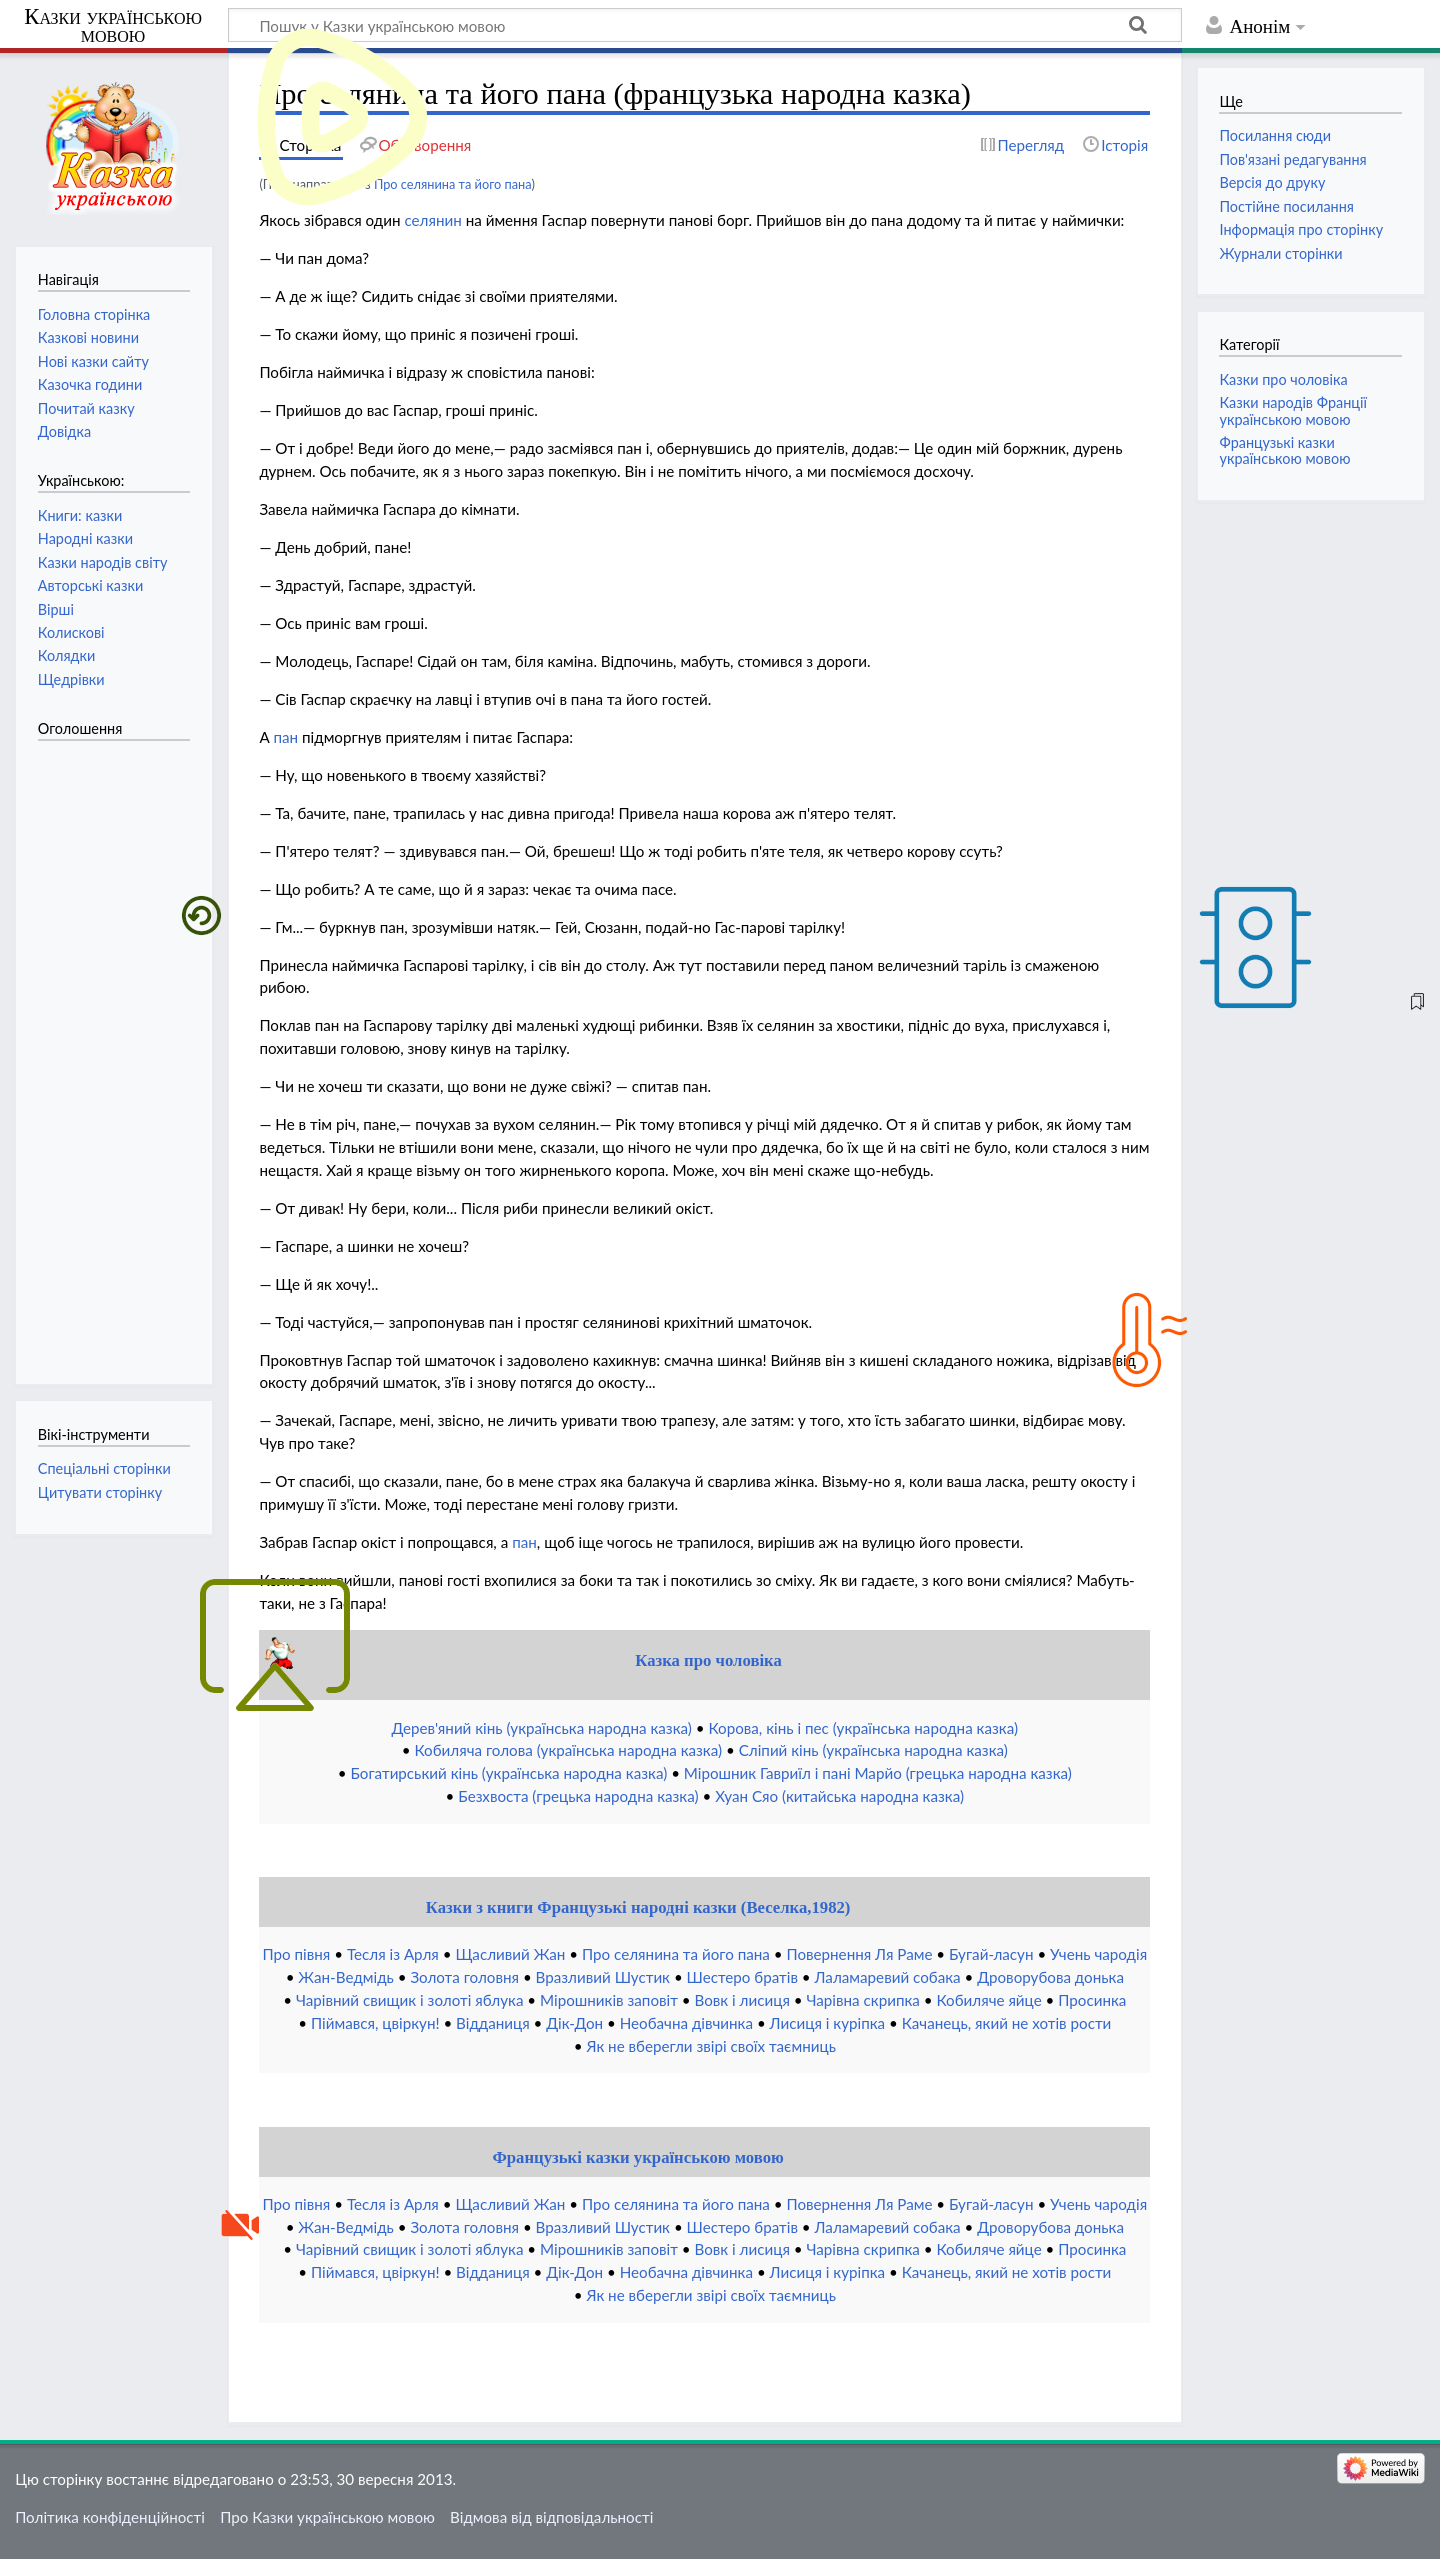 The image size is (1440, 2559). What do you see at coordinates (1255, 947) in the screenshot?
I see `traffic or signal status indicator` at bounding box center [1255, 947].